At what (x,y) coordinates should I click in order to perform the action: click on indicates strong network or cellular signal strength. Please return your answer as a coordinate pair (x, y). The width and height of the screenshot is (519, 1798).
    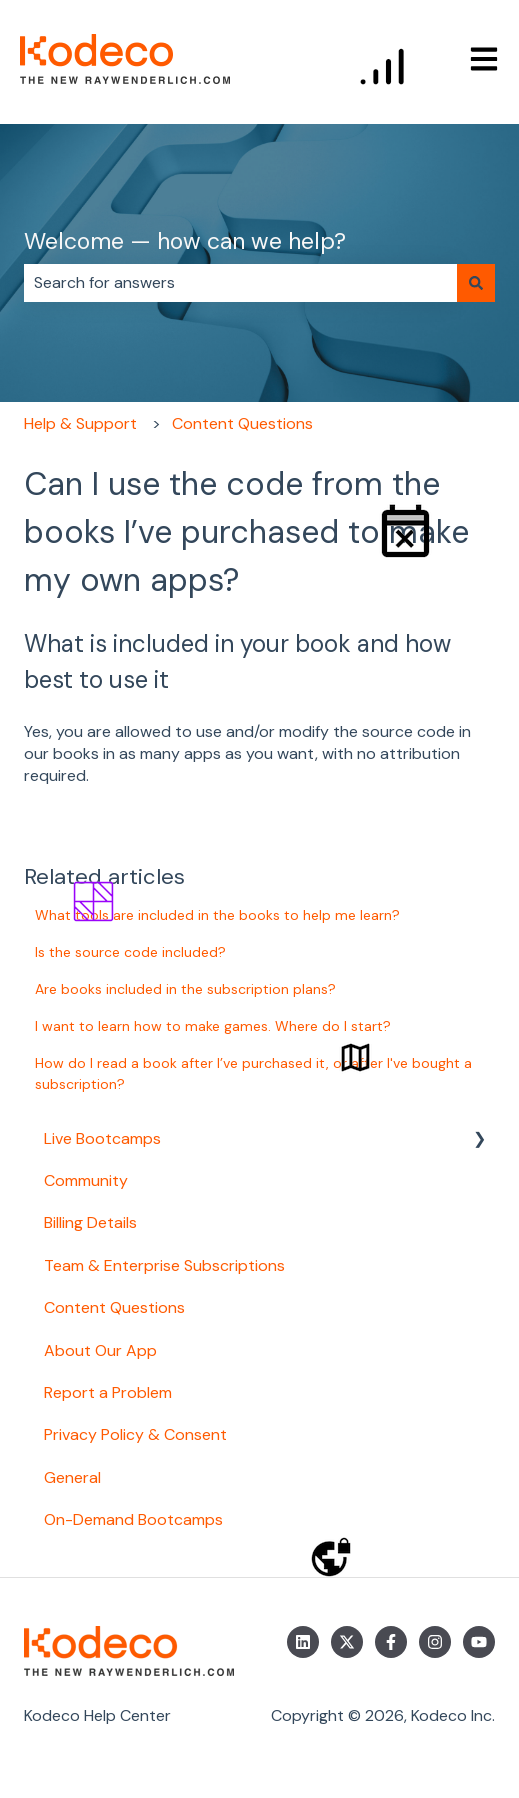
    Looking at the image, I should click on (388, 61).